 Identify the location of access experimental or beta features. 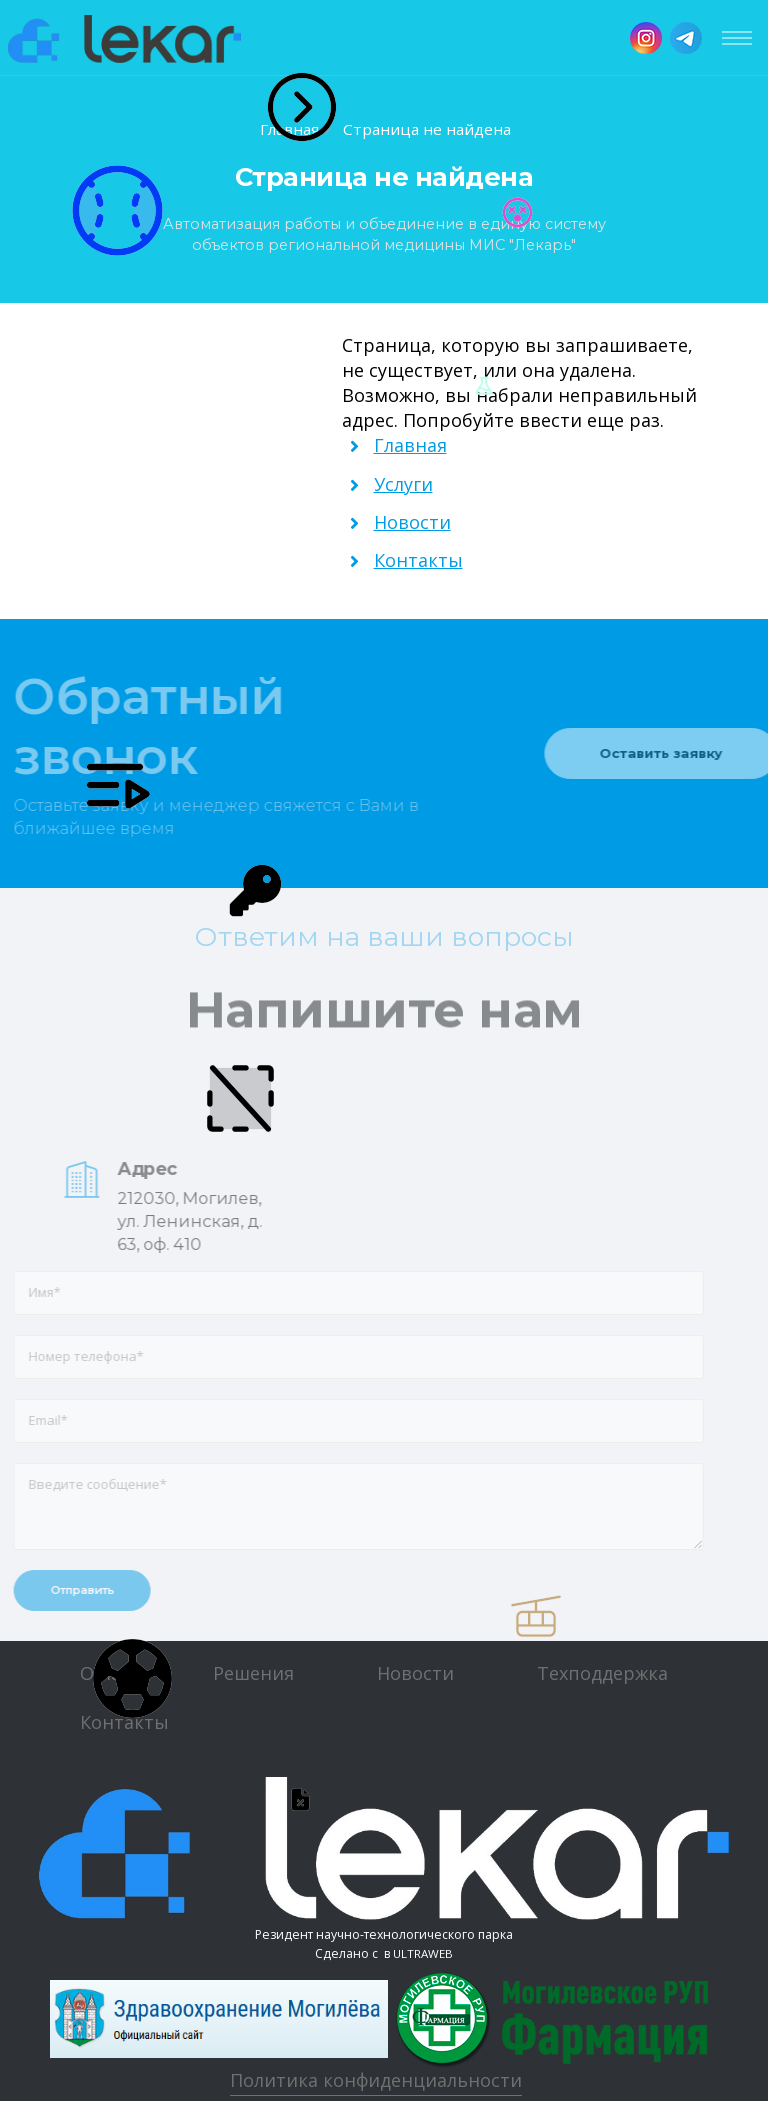
(484, 386).